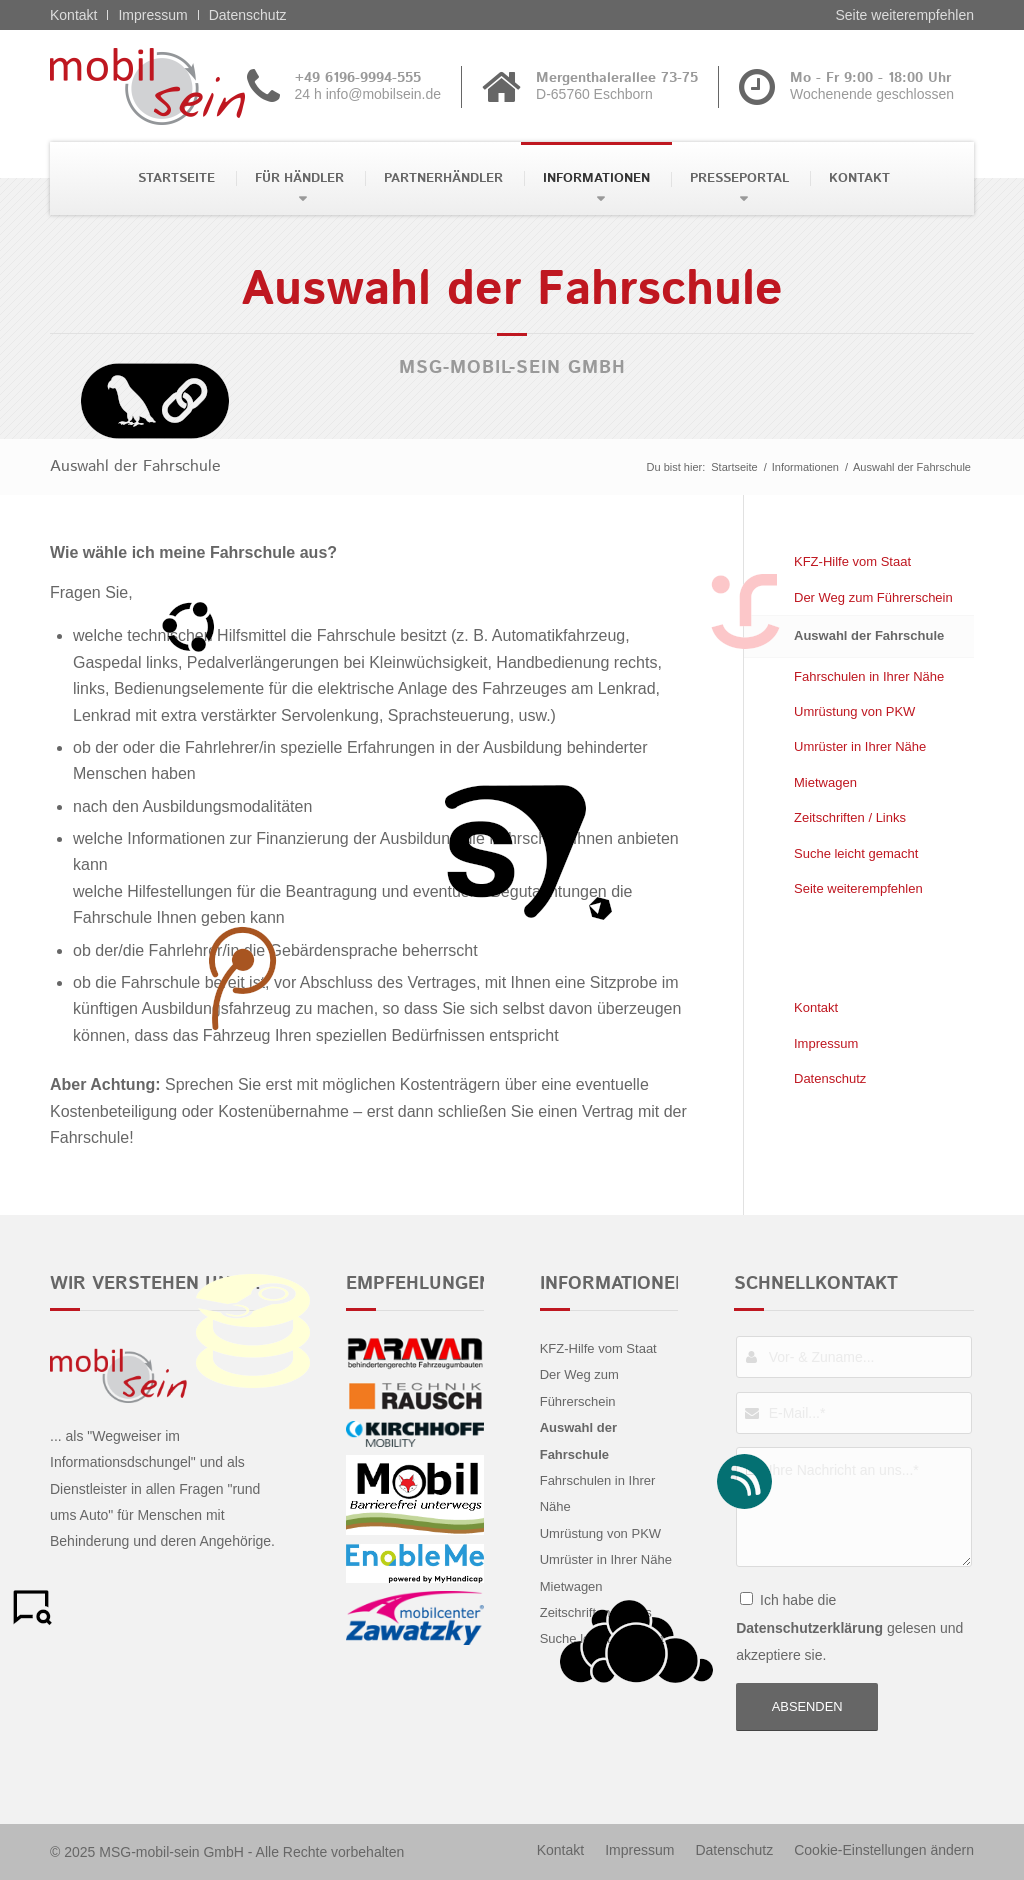 The height and width of the screenshot is (1880, 1024). I want to click on rezgo booking platform logo, so click(745, 611).